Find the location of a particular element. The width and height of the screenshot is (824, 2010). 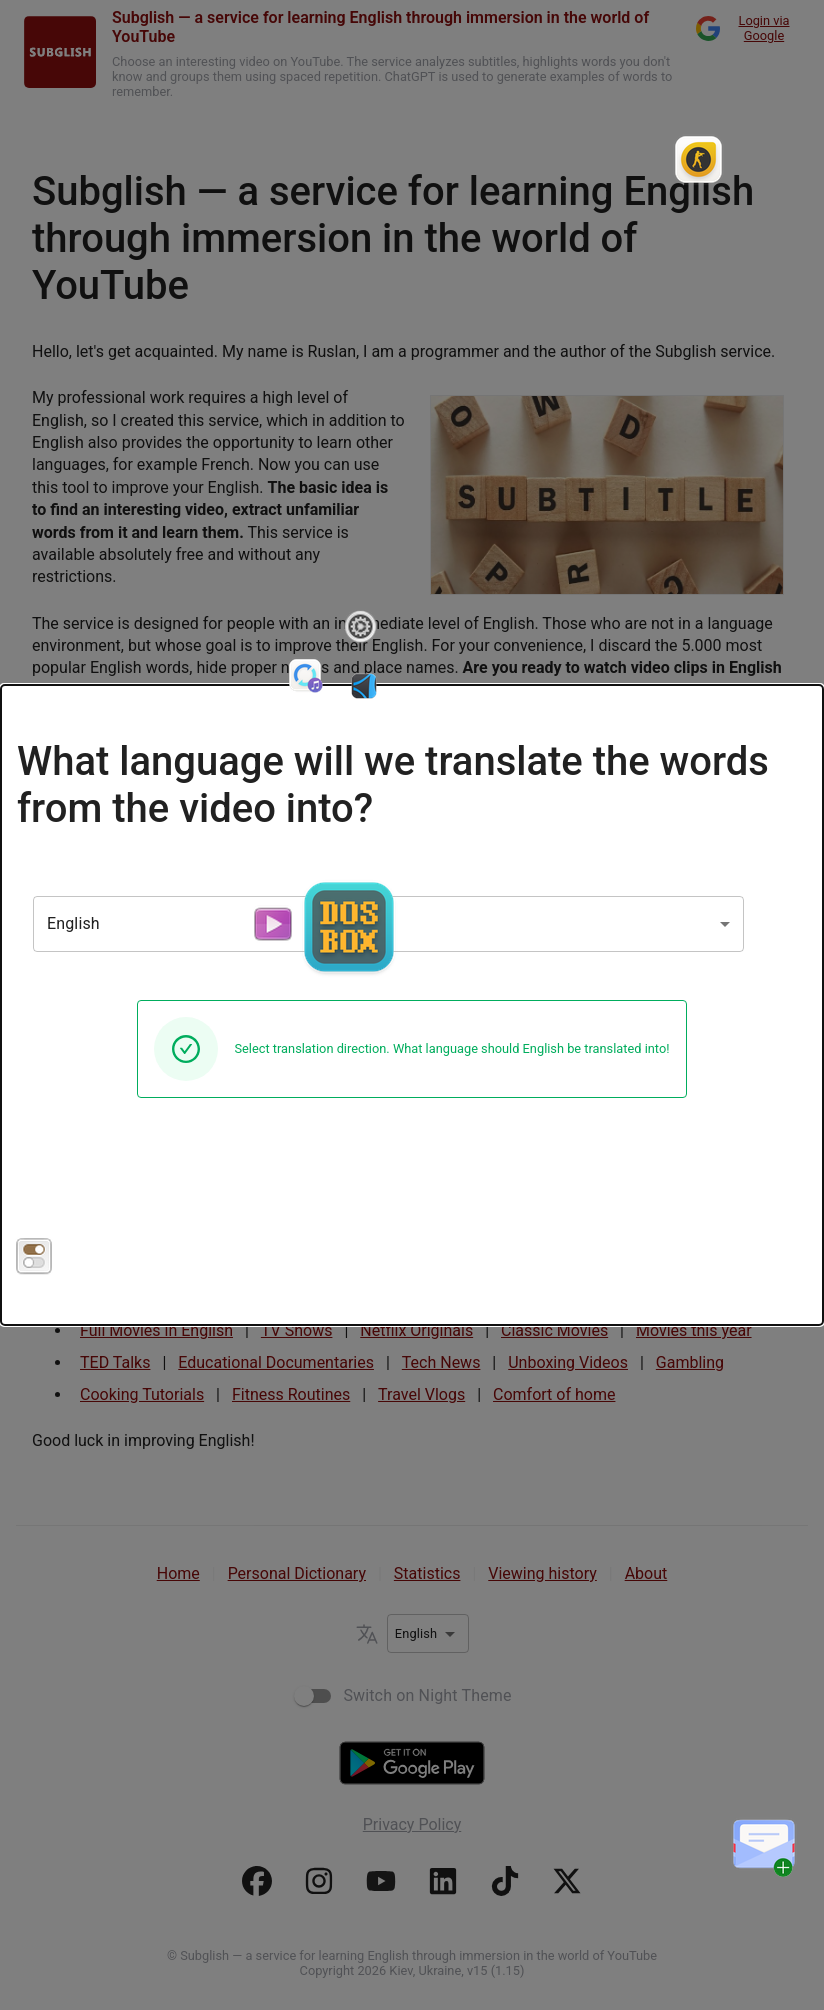

convert audio or video files to different formats is located at coordinates (305, 675).